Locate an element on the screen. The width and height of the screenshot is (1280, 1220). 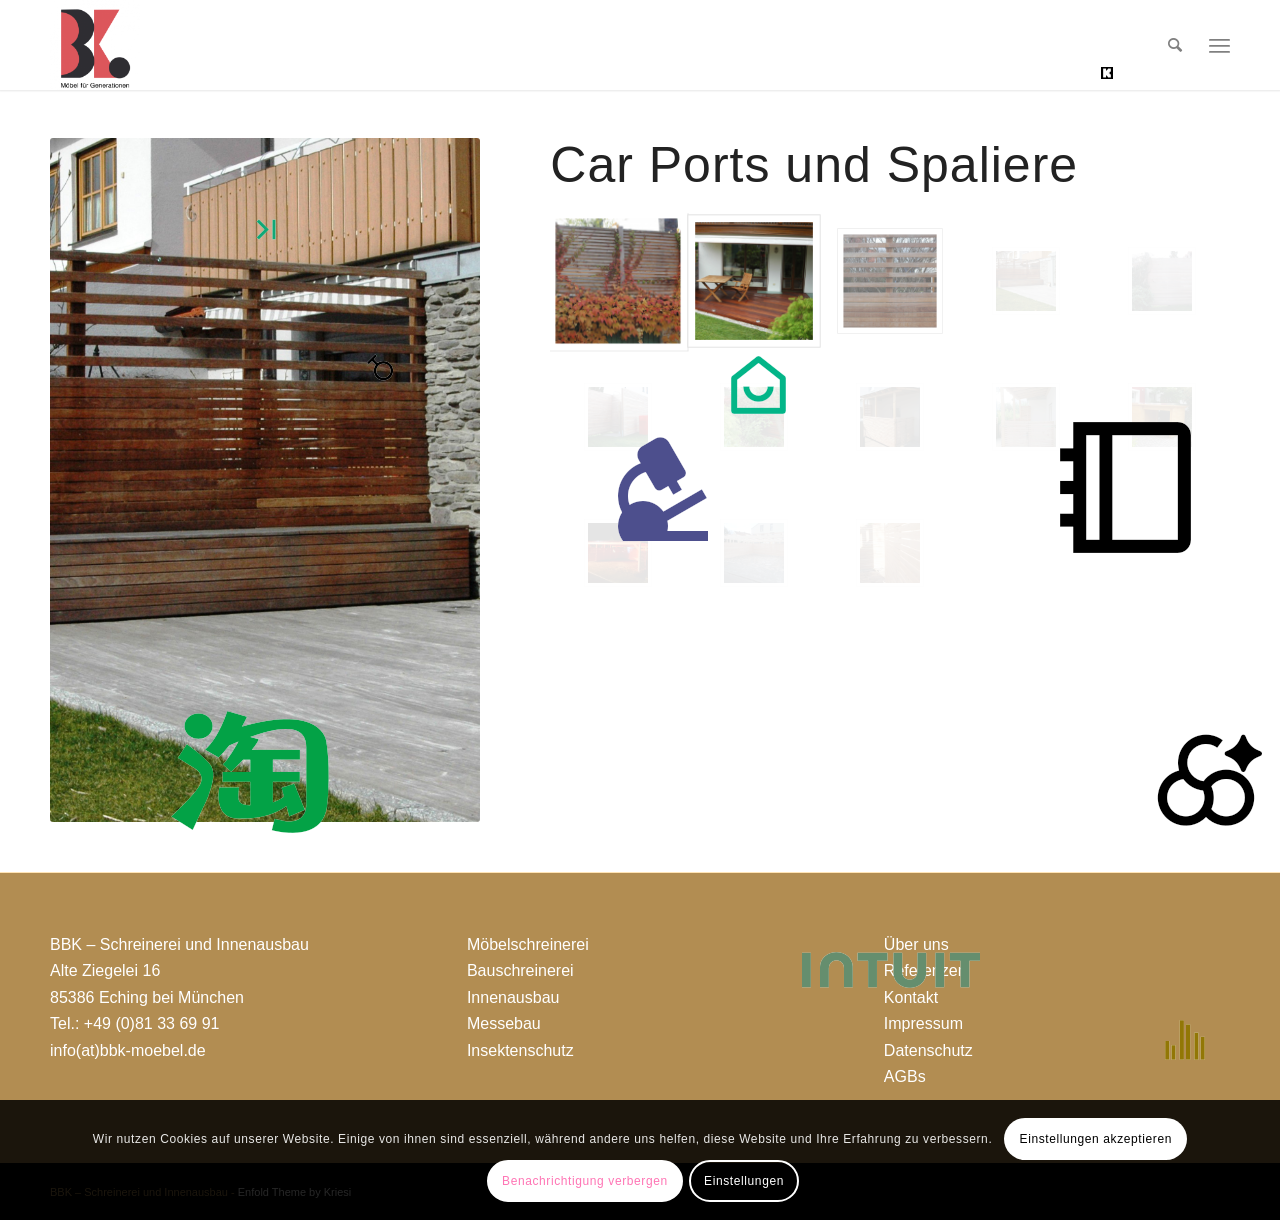
open the Taobao app is located at coordinates (250, 772).